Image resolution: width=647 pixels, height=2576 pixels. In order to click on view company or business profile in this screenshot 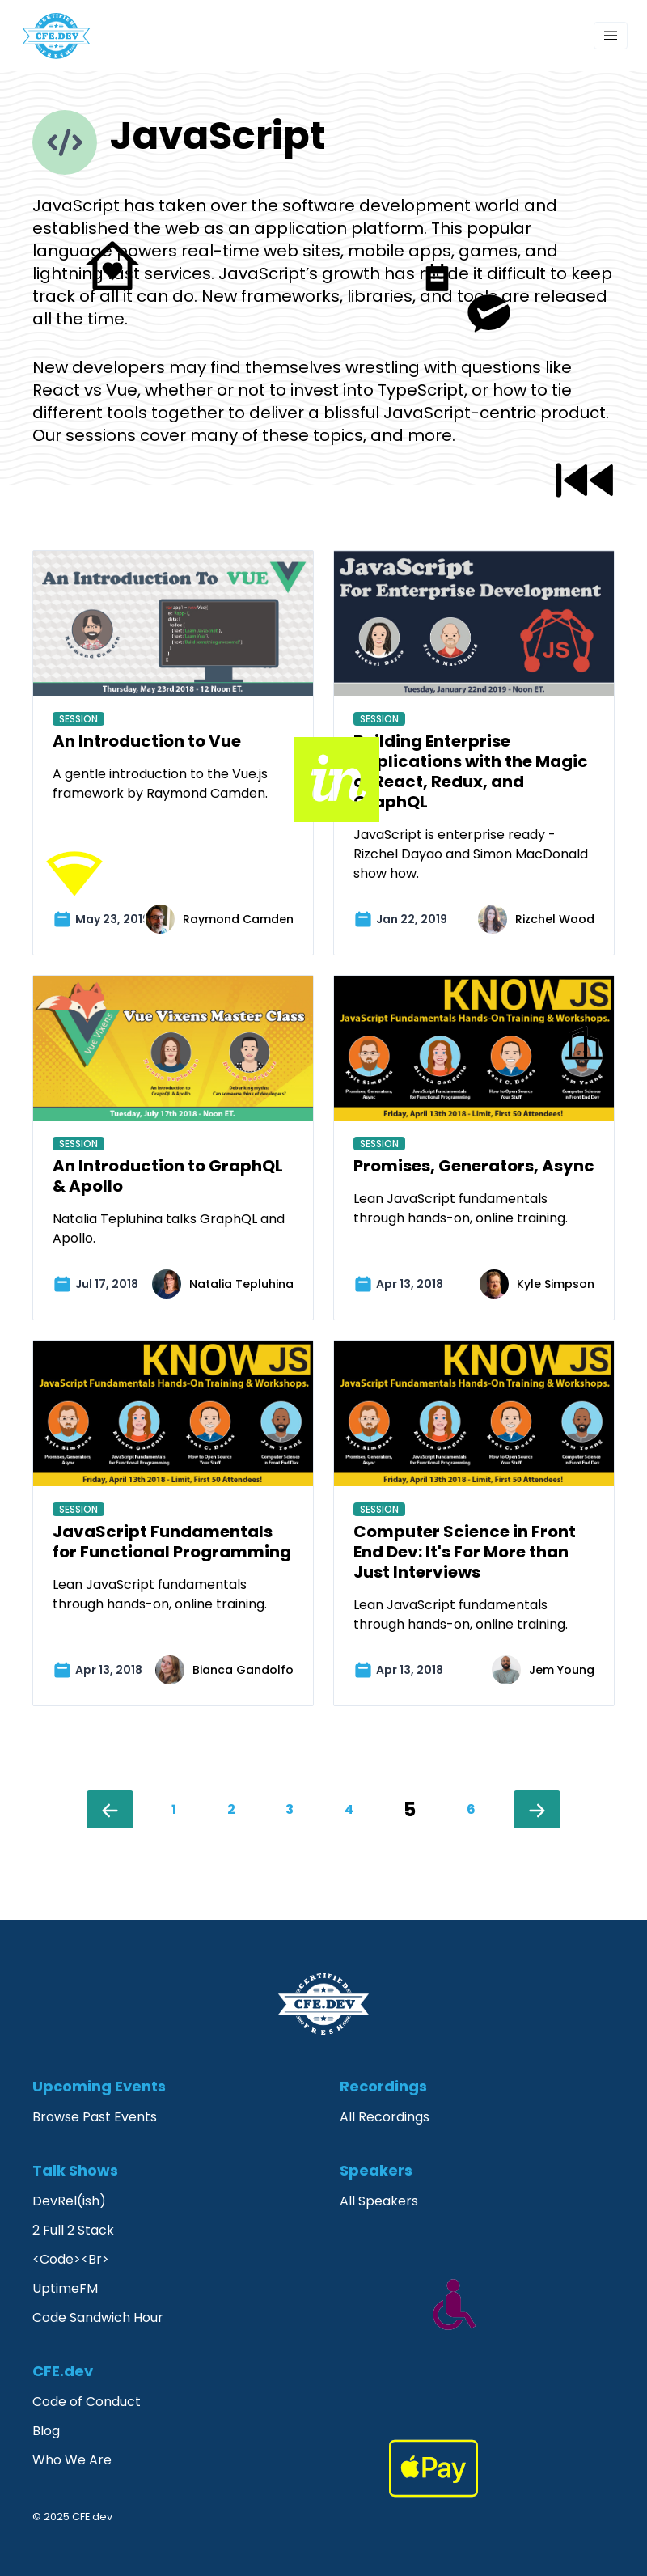, I will do `click(584, 1044)`.